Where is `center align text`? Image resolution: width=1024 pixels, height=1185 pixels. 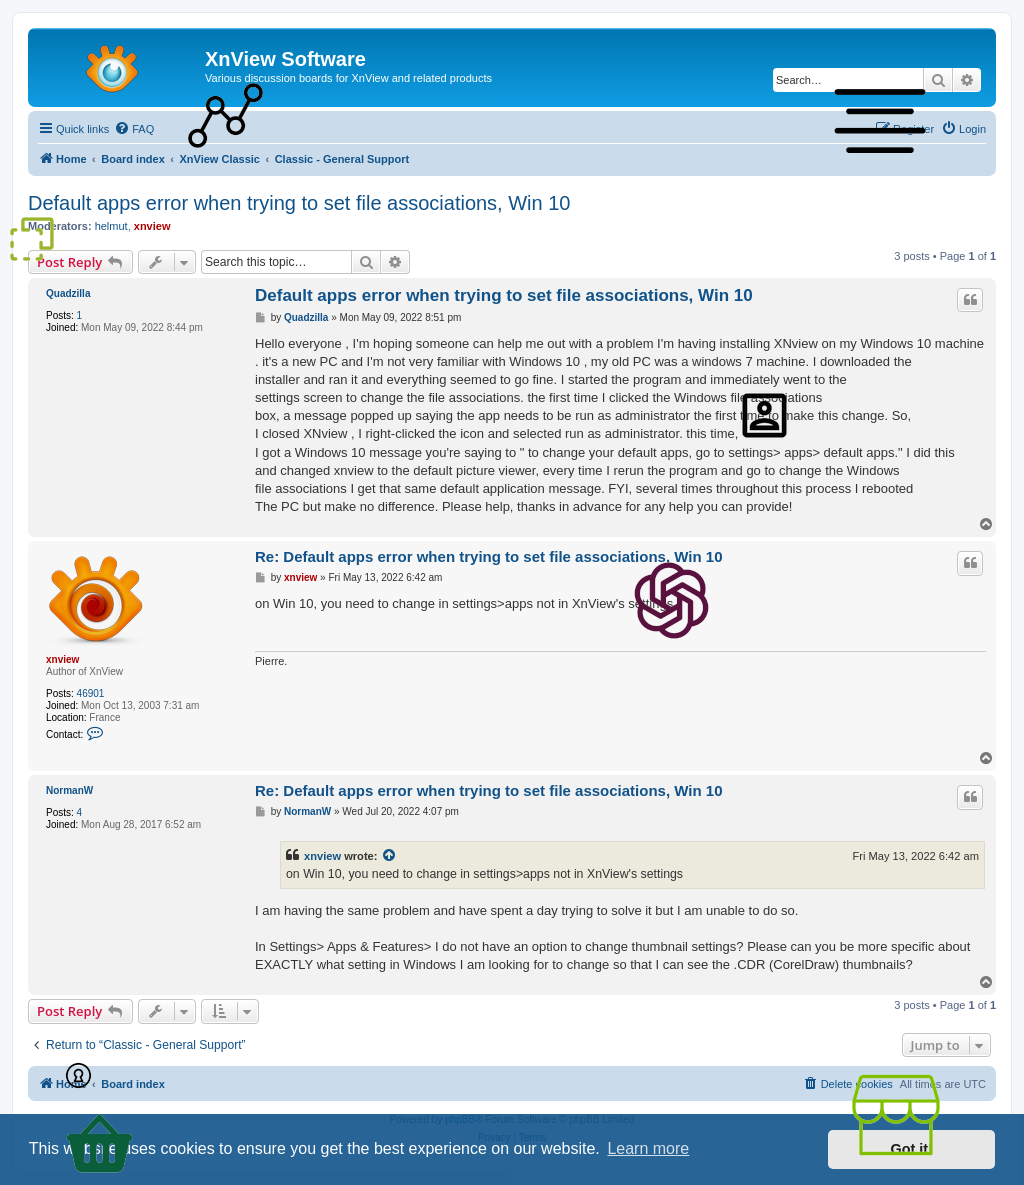
center align text is located at coordinates (880, 123).